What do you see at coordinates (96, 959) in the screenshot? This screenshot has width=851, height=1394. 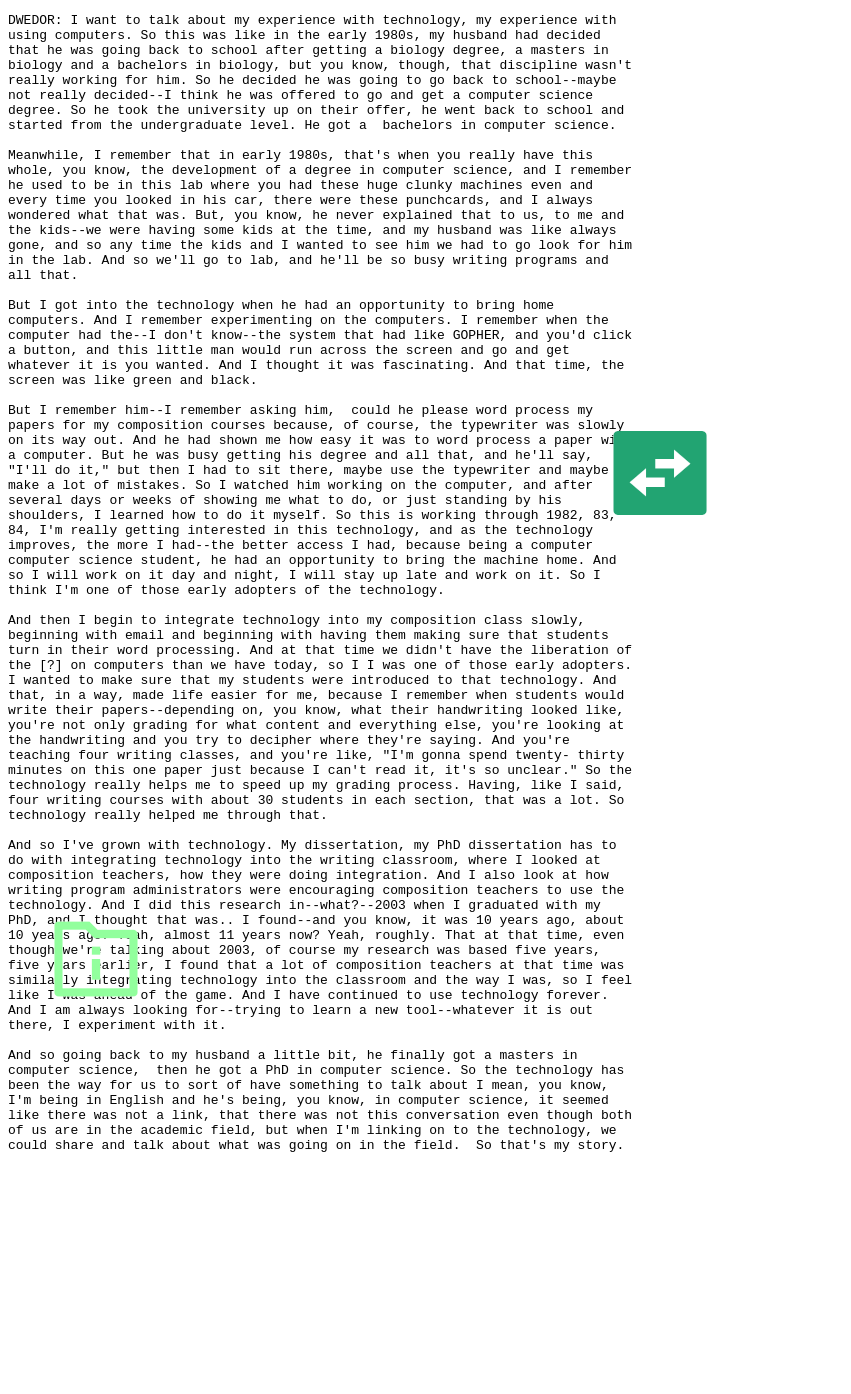 I see `view folder details or properties` at bounding box center [96, 959].